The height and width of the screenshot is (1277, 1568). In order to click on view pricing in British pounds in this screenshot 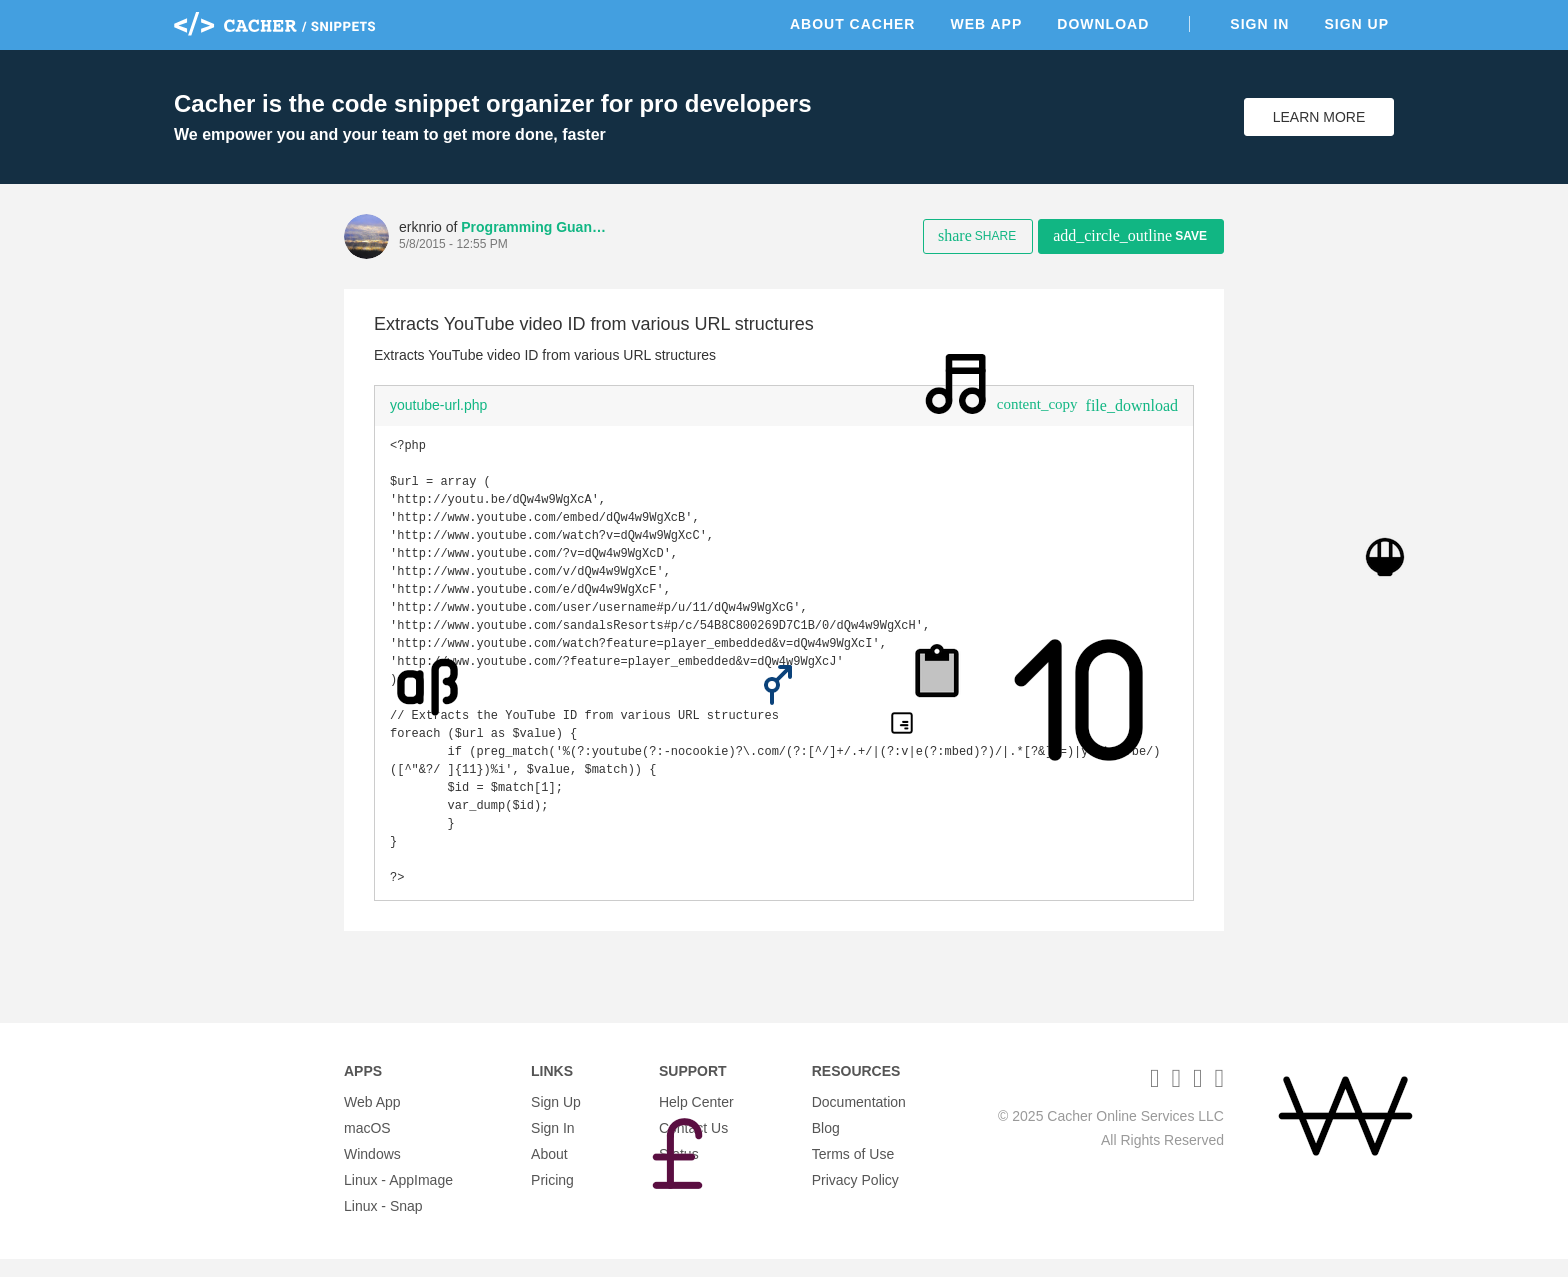, I will do `click(677, 1153)`.